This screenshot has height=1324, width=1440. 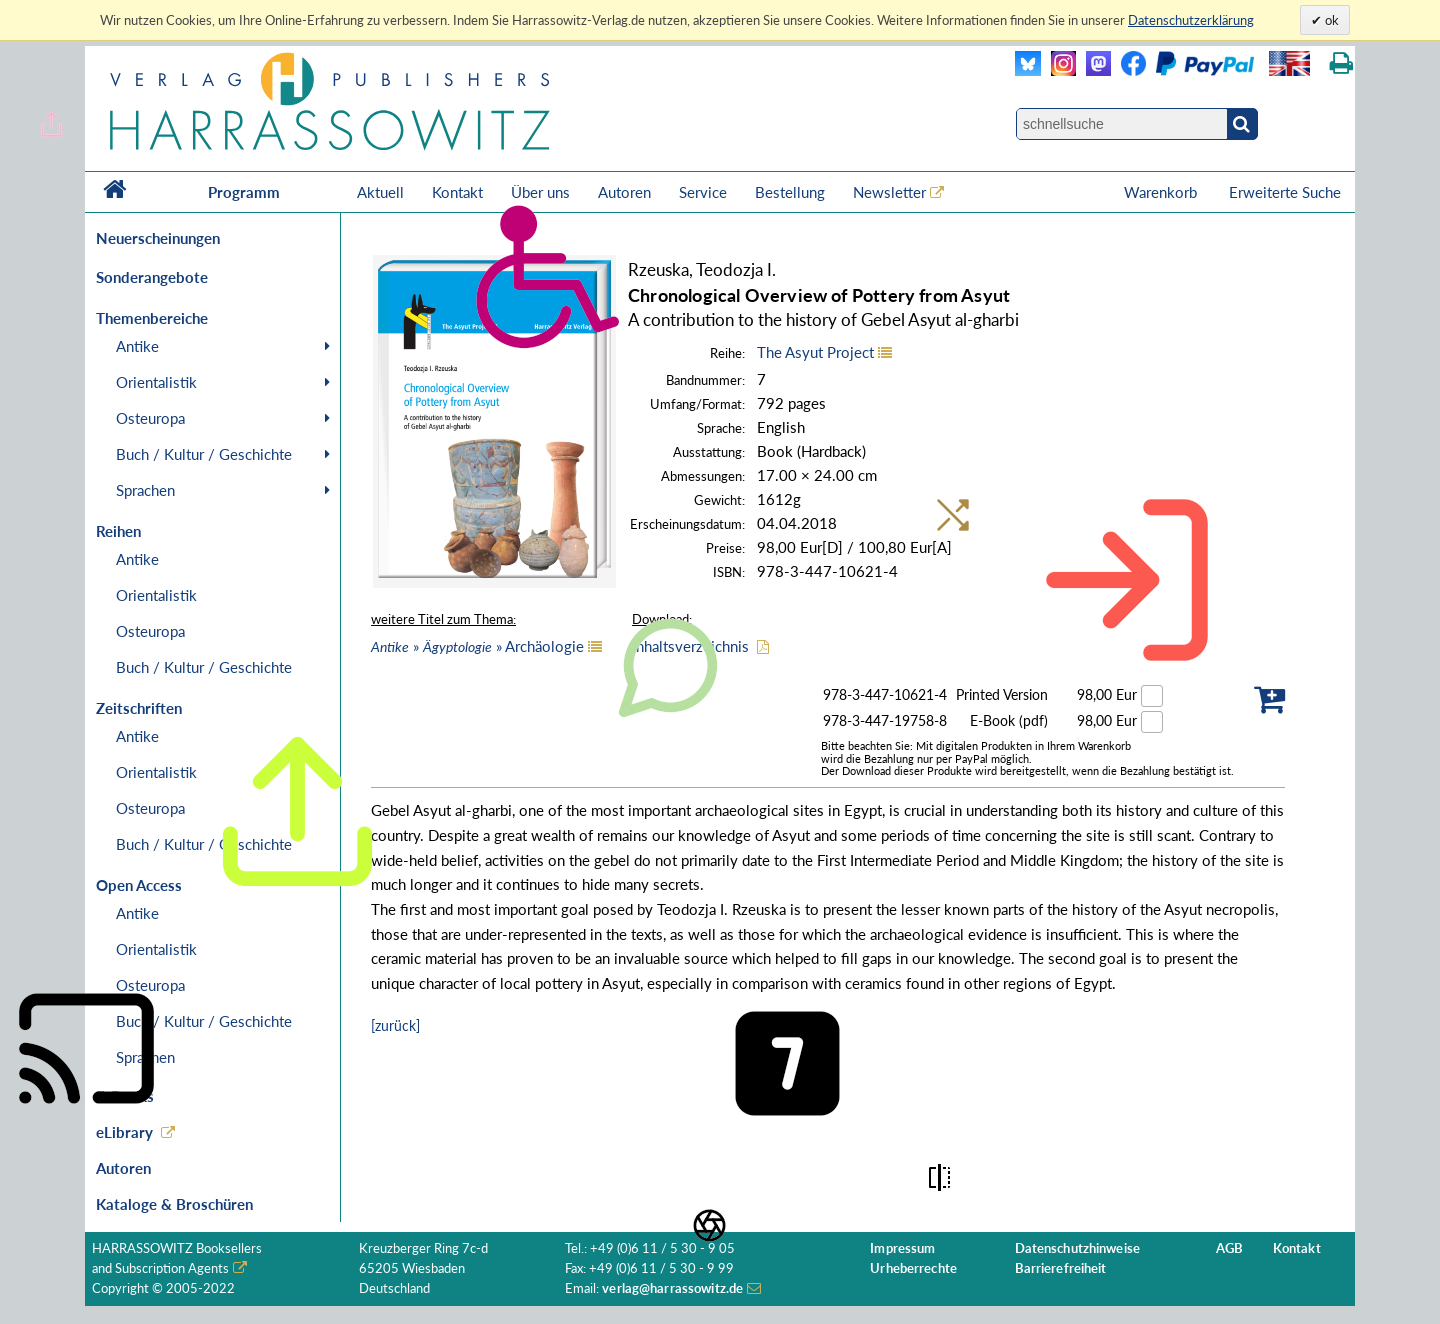 I want to click on indicates wheelchair accessible facility or entrance, so click(x=534, y=279).